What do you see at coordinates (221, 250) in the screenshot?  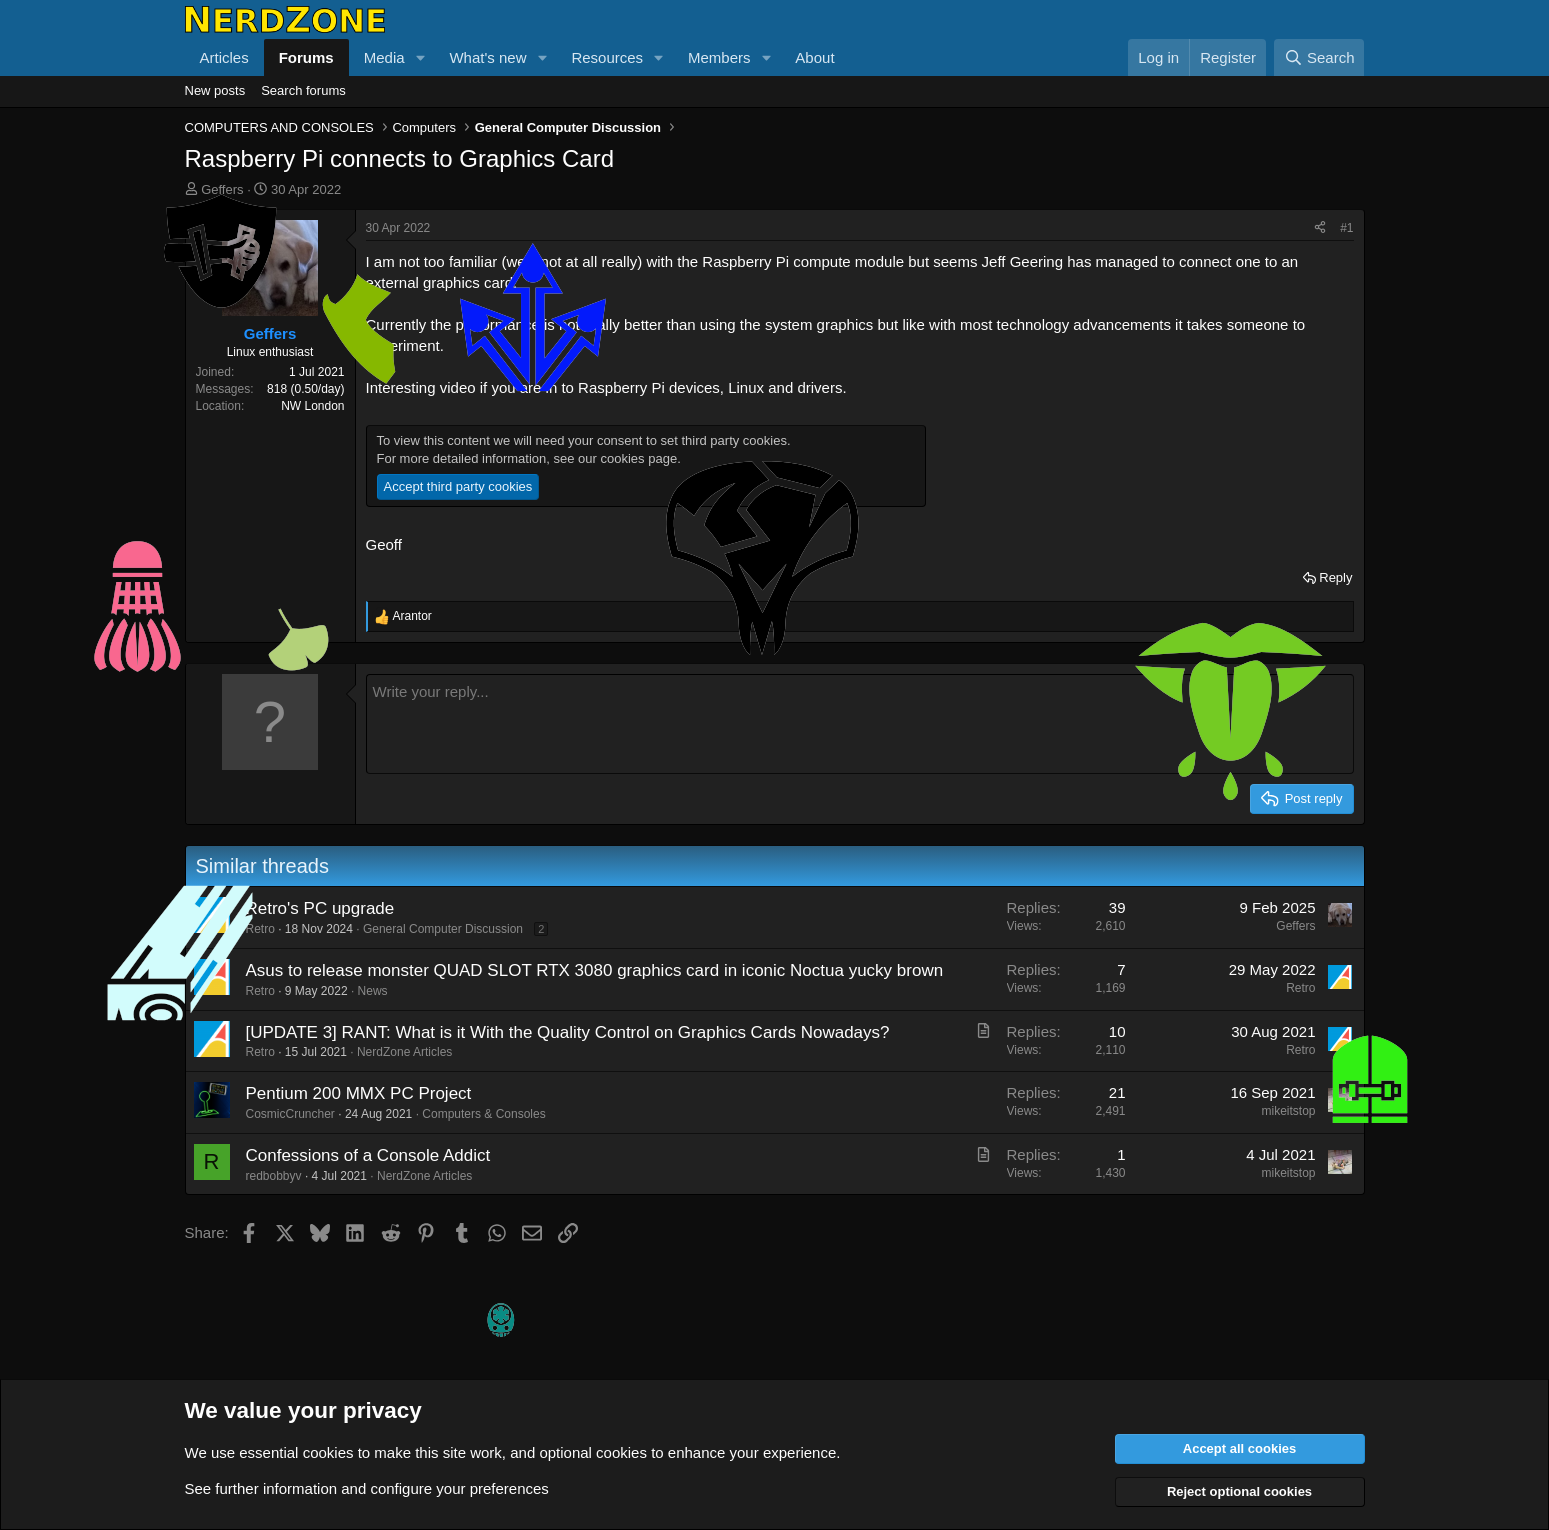 I see `equip or attach a shield to your character` at bounding box center [221, 250].